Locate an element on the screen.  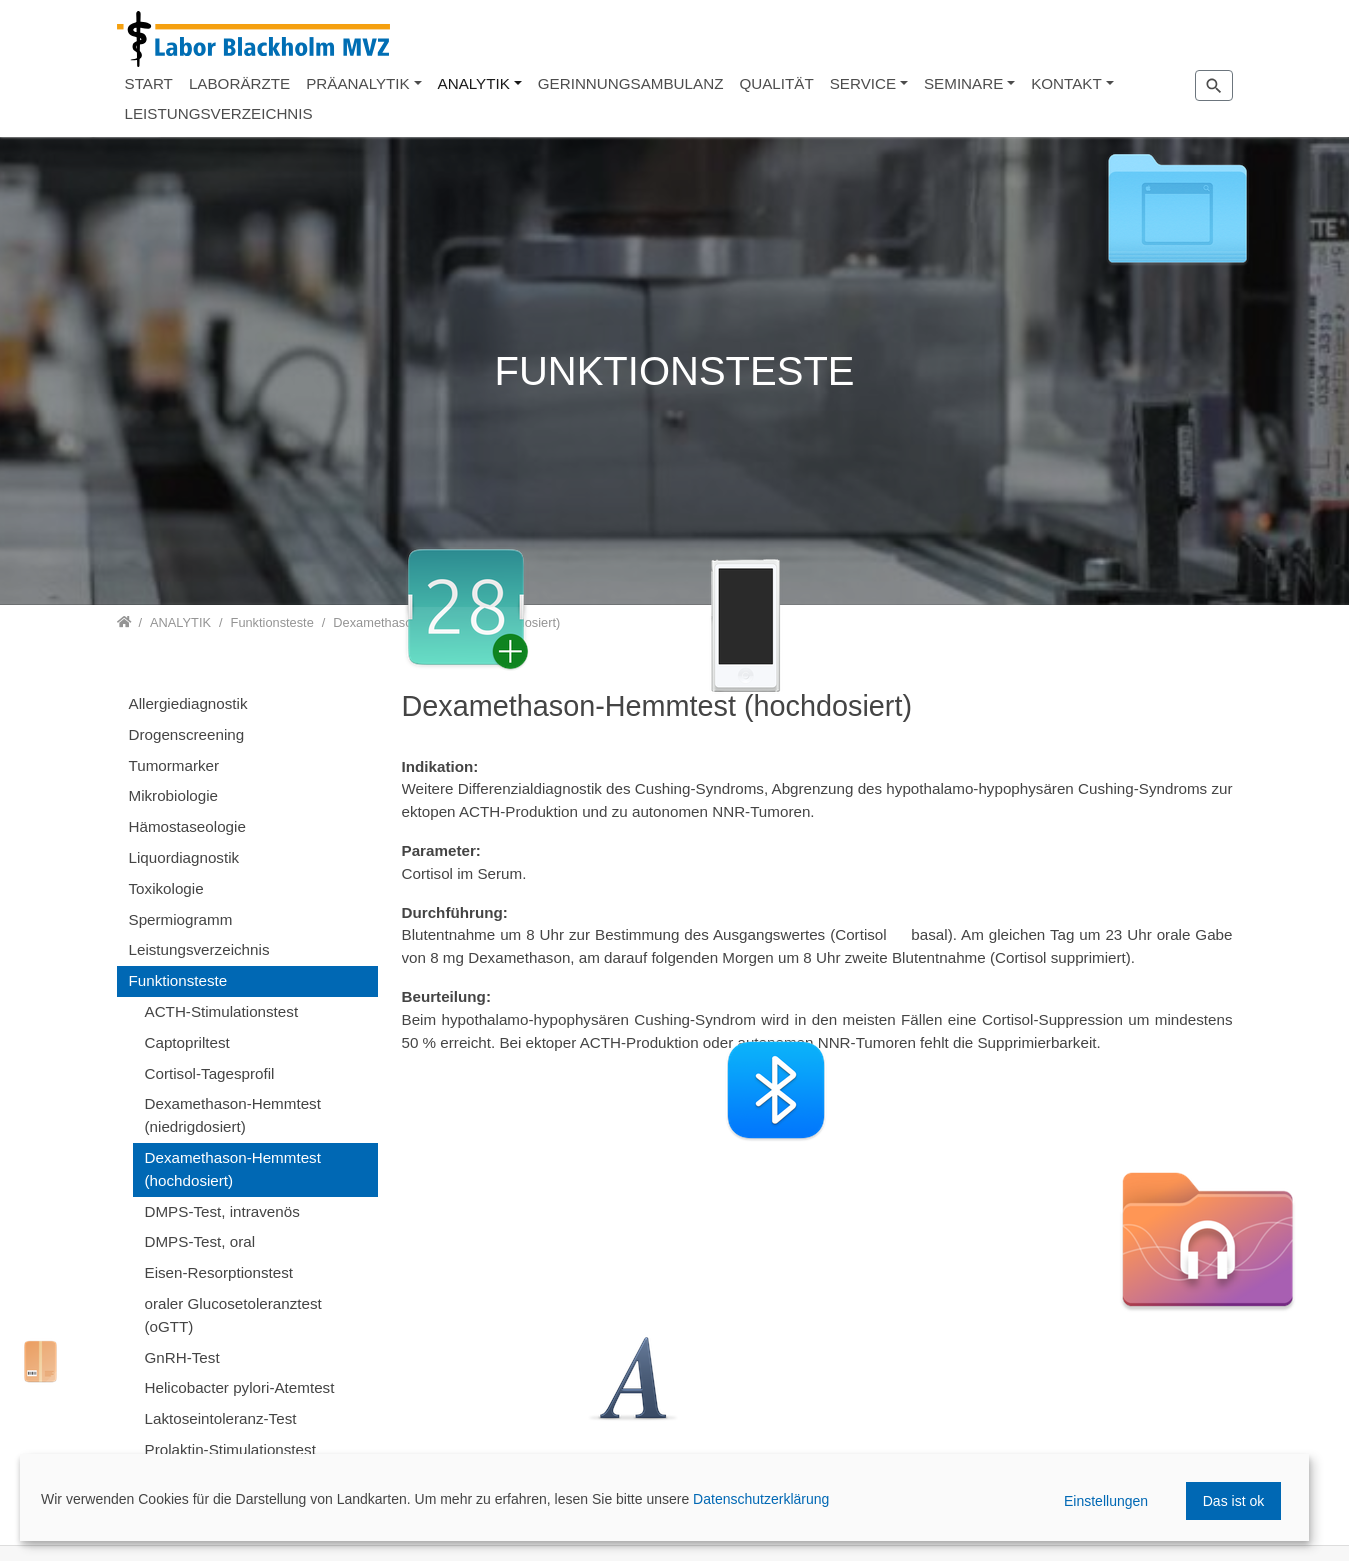
iPod nano device connected is located at coordinates (745, 625).